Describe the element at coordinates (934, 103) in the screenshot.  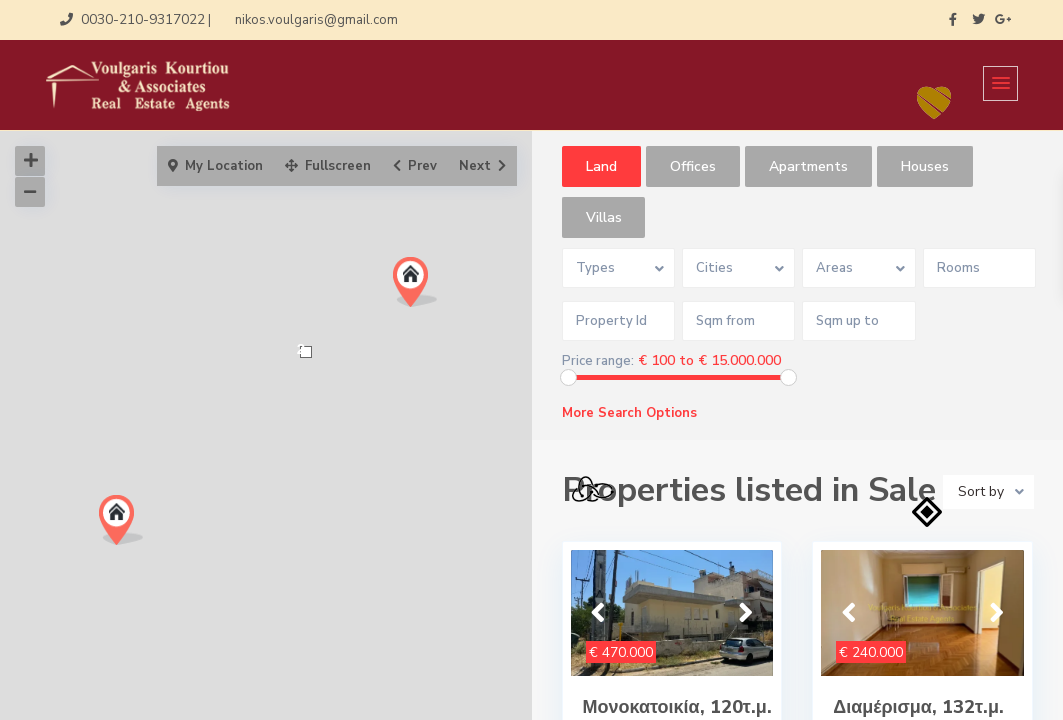
I see `open the Southwest Airlines app` at that location.